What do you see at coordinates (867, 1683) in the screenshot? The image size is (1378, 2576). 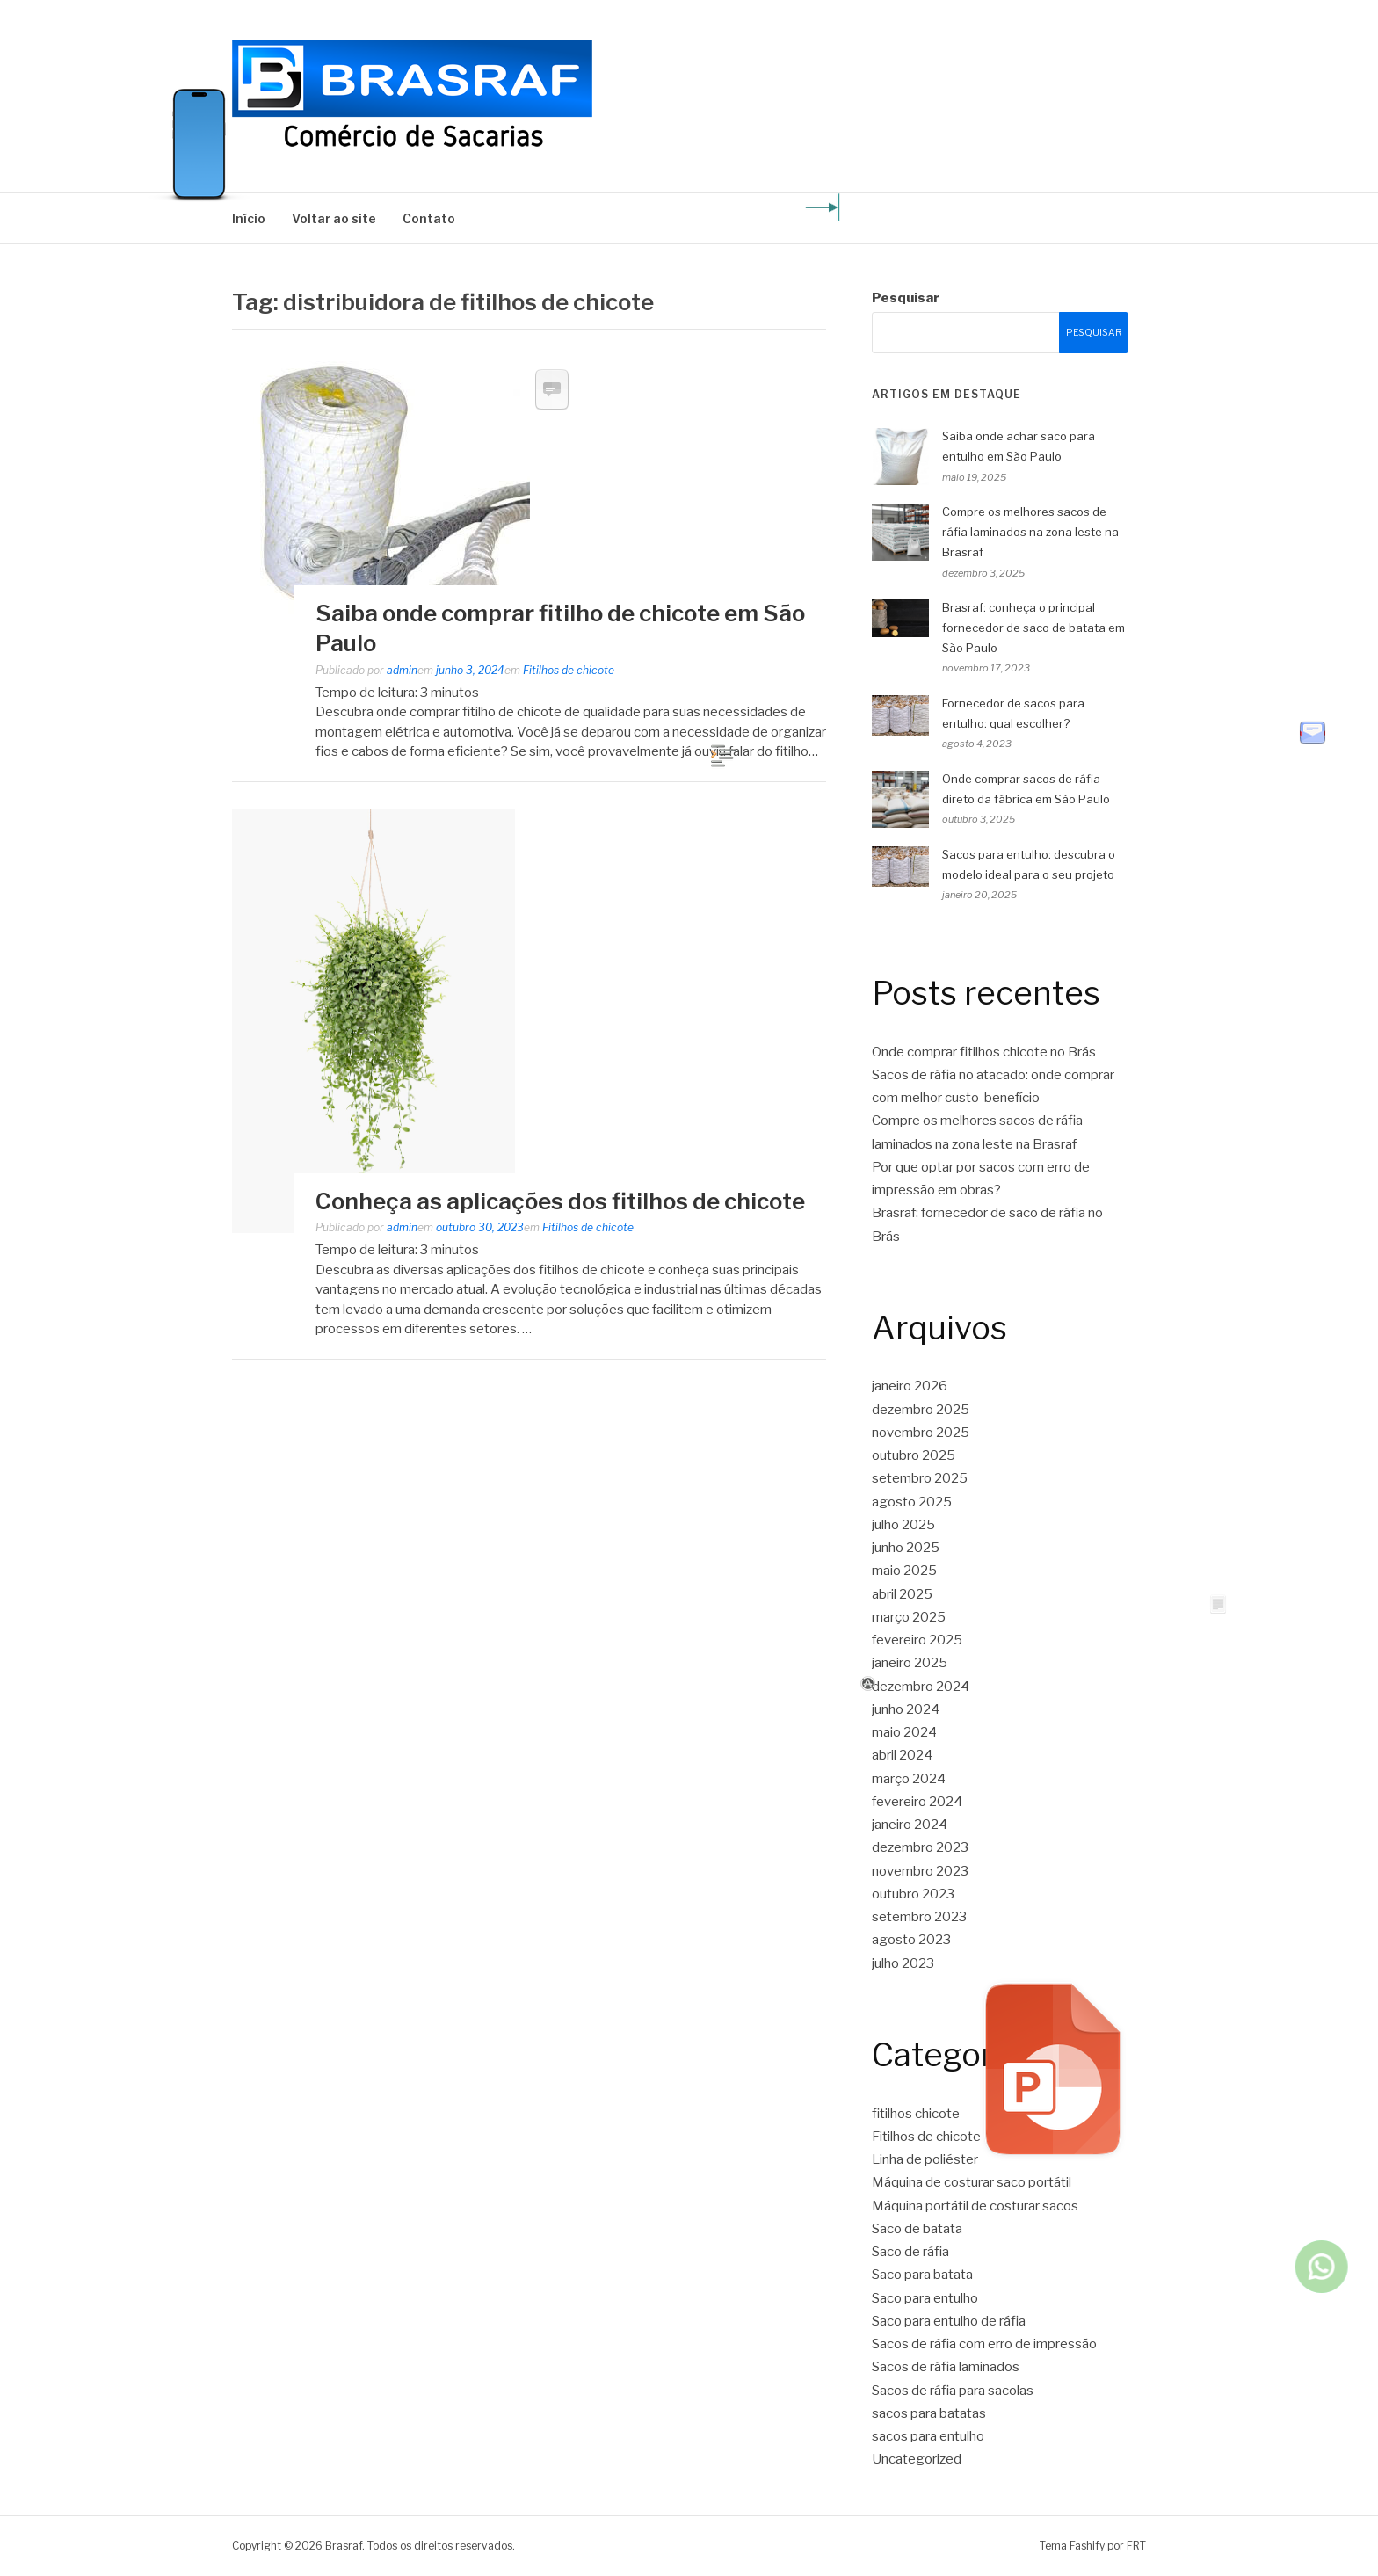 I see `check for available system updates` at bounding box center [867, 1683].